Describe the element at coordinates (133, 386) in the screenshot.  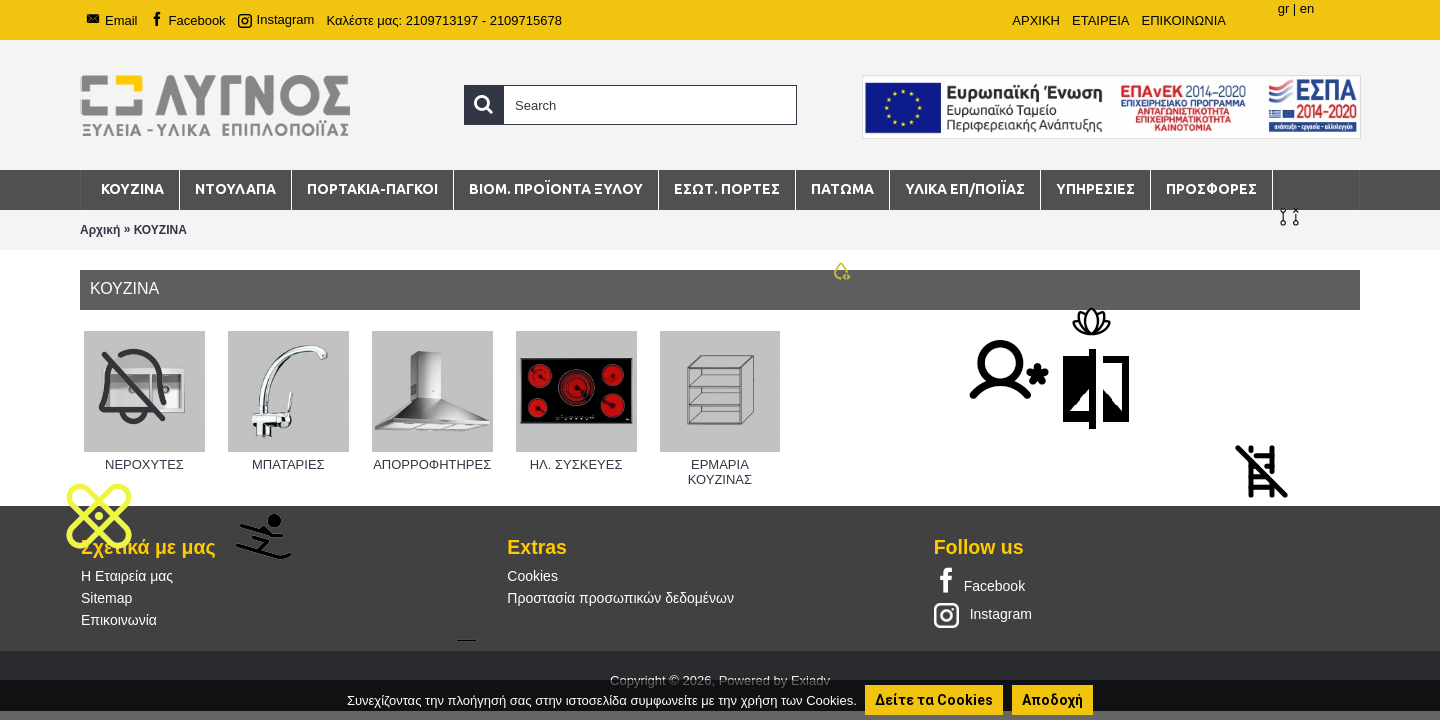
I see `mute notifications` at that location.